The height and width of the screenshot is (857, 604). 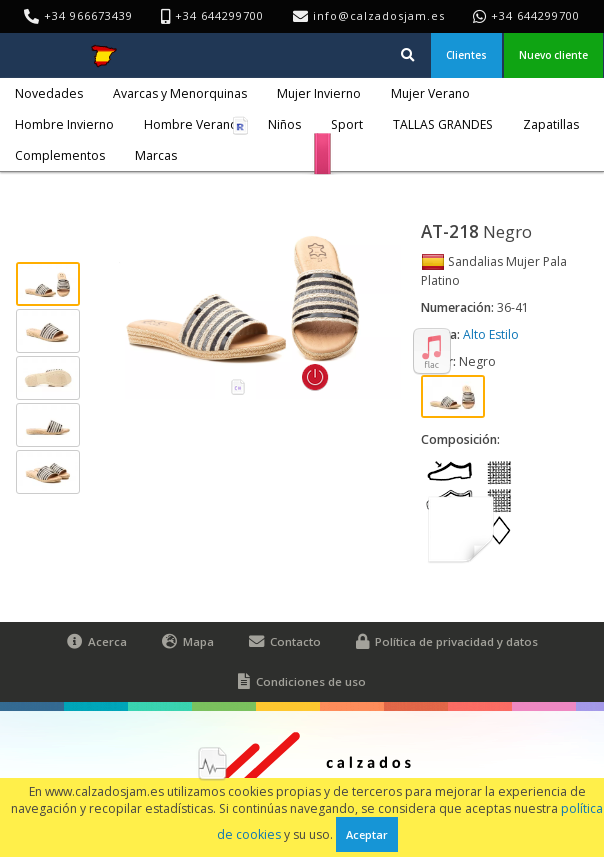 I want to click on an R programming language source file, so click(x=240, y=125).